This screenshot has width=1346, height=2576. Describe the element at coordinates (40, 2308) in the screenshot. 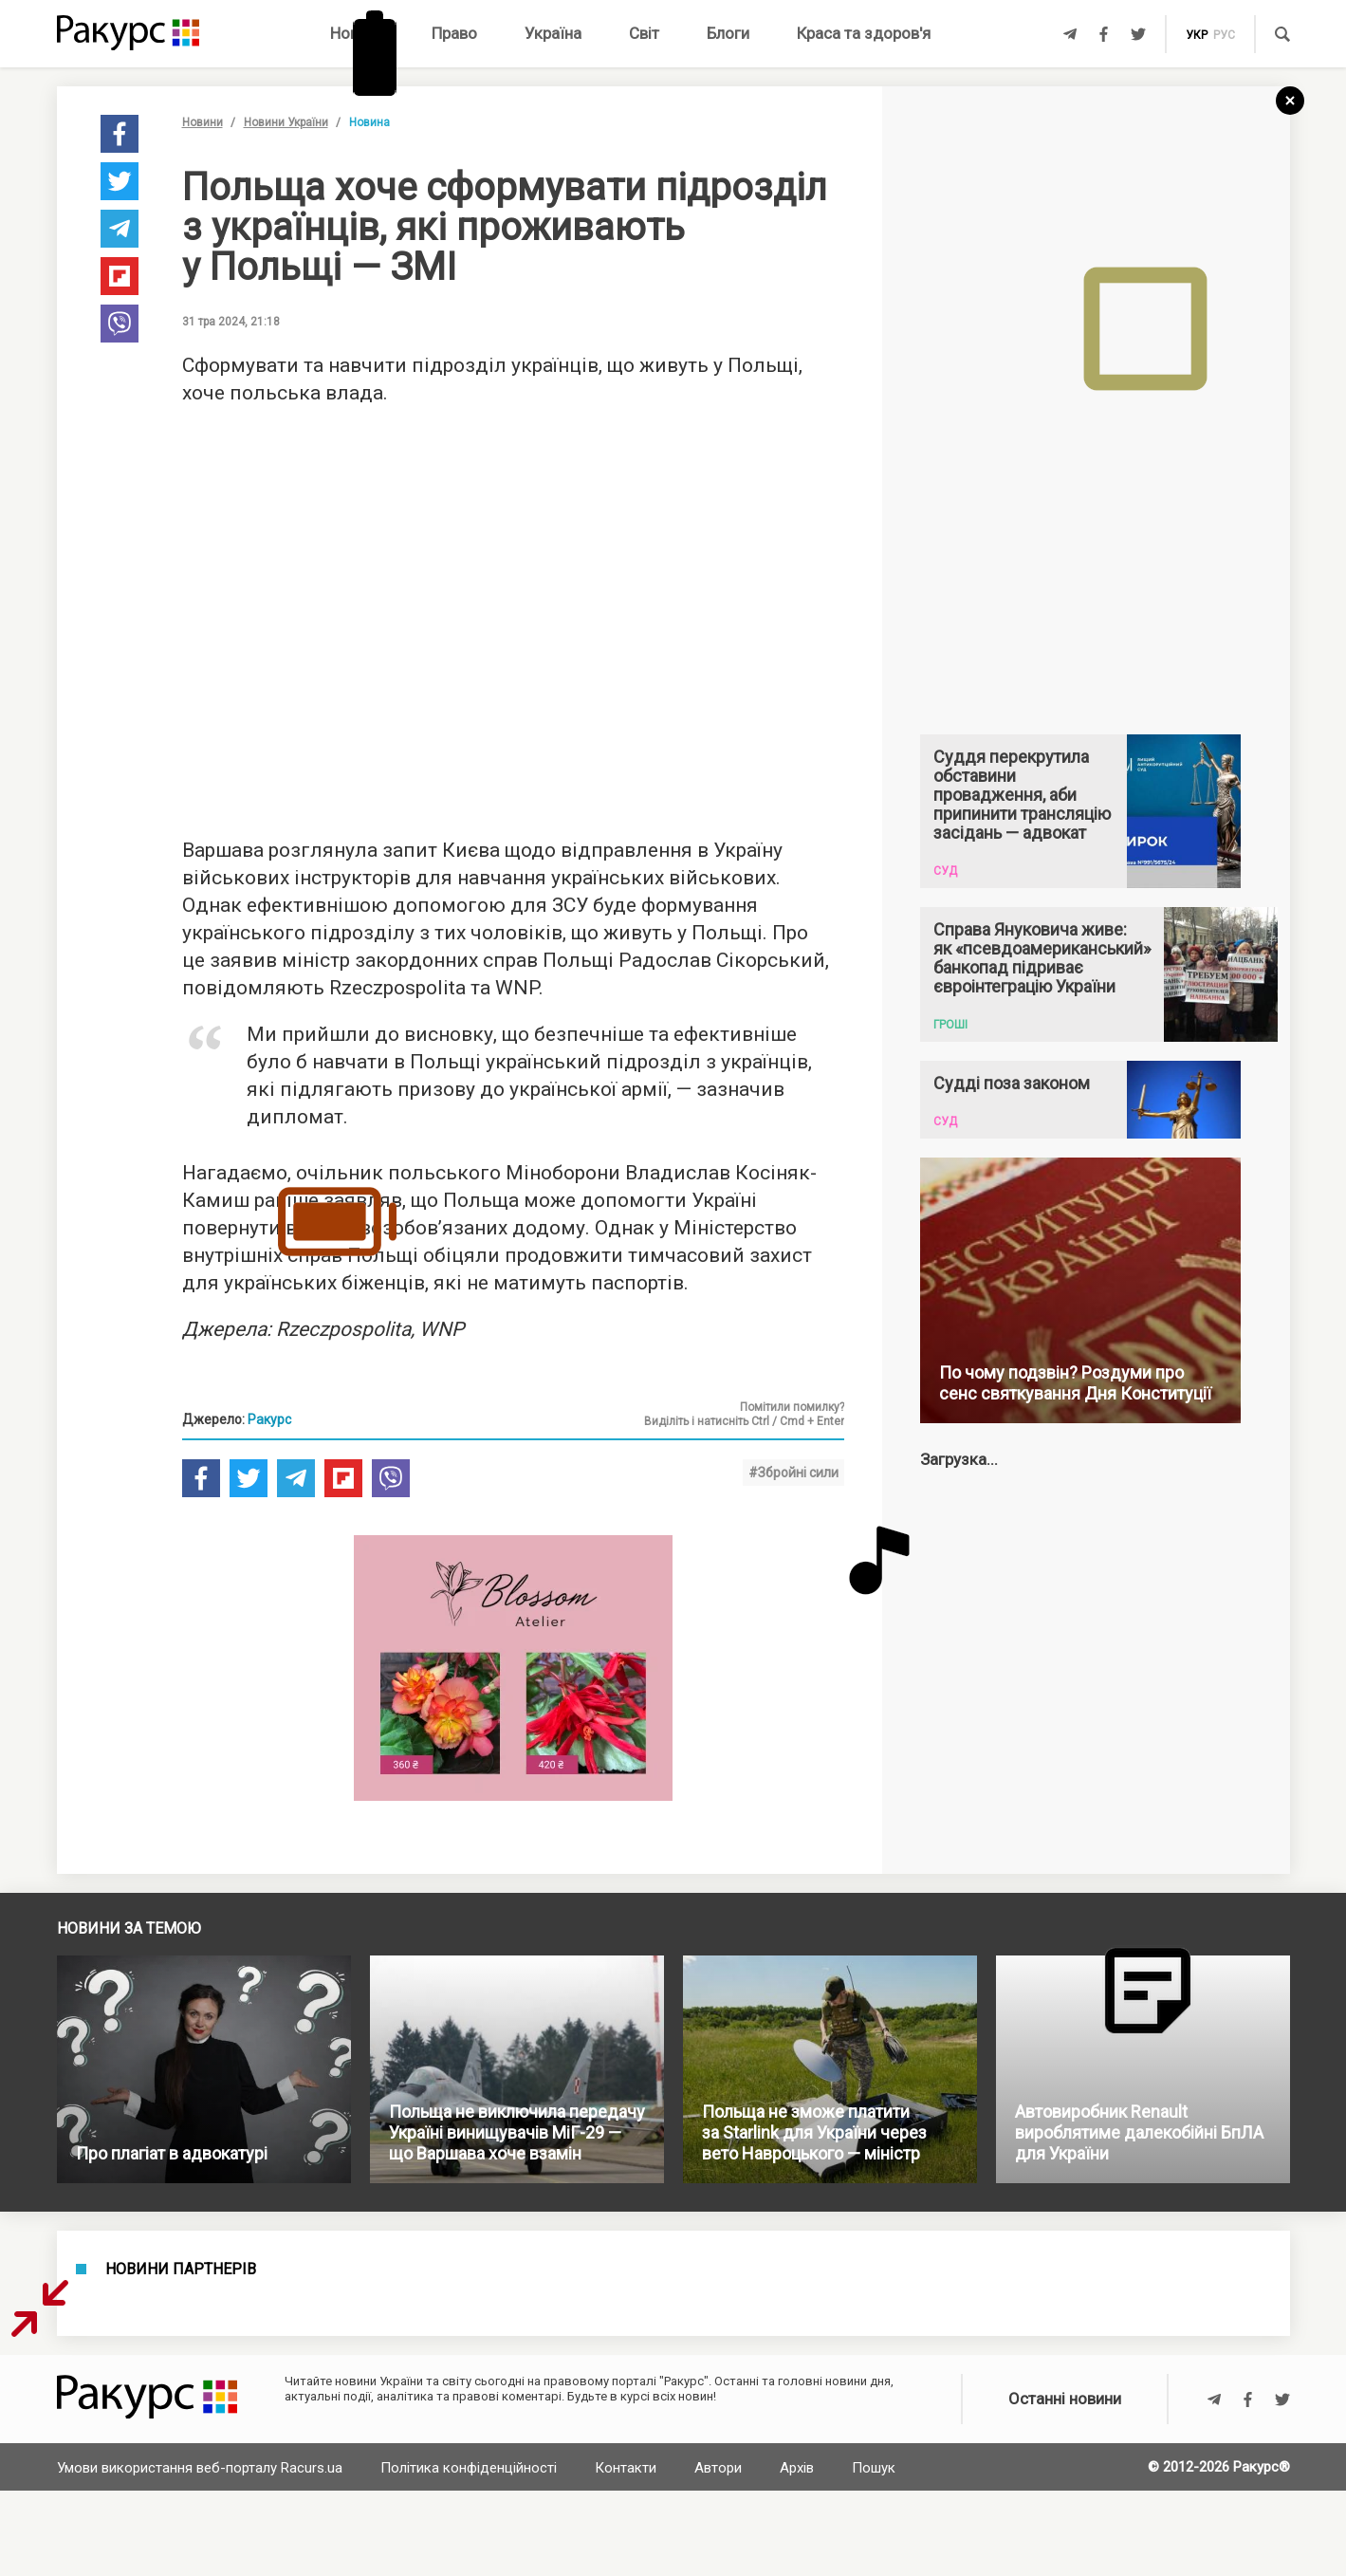

I see `minimize or collapse the current window` at that location.